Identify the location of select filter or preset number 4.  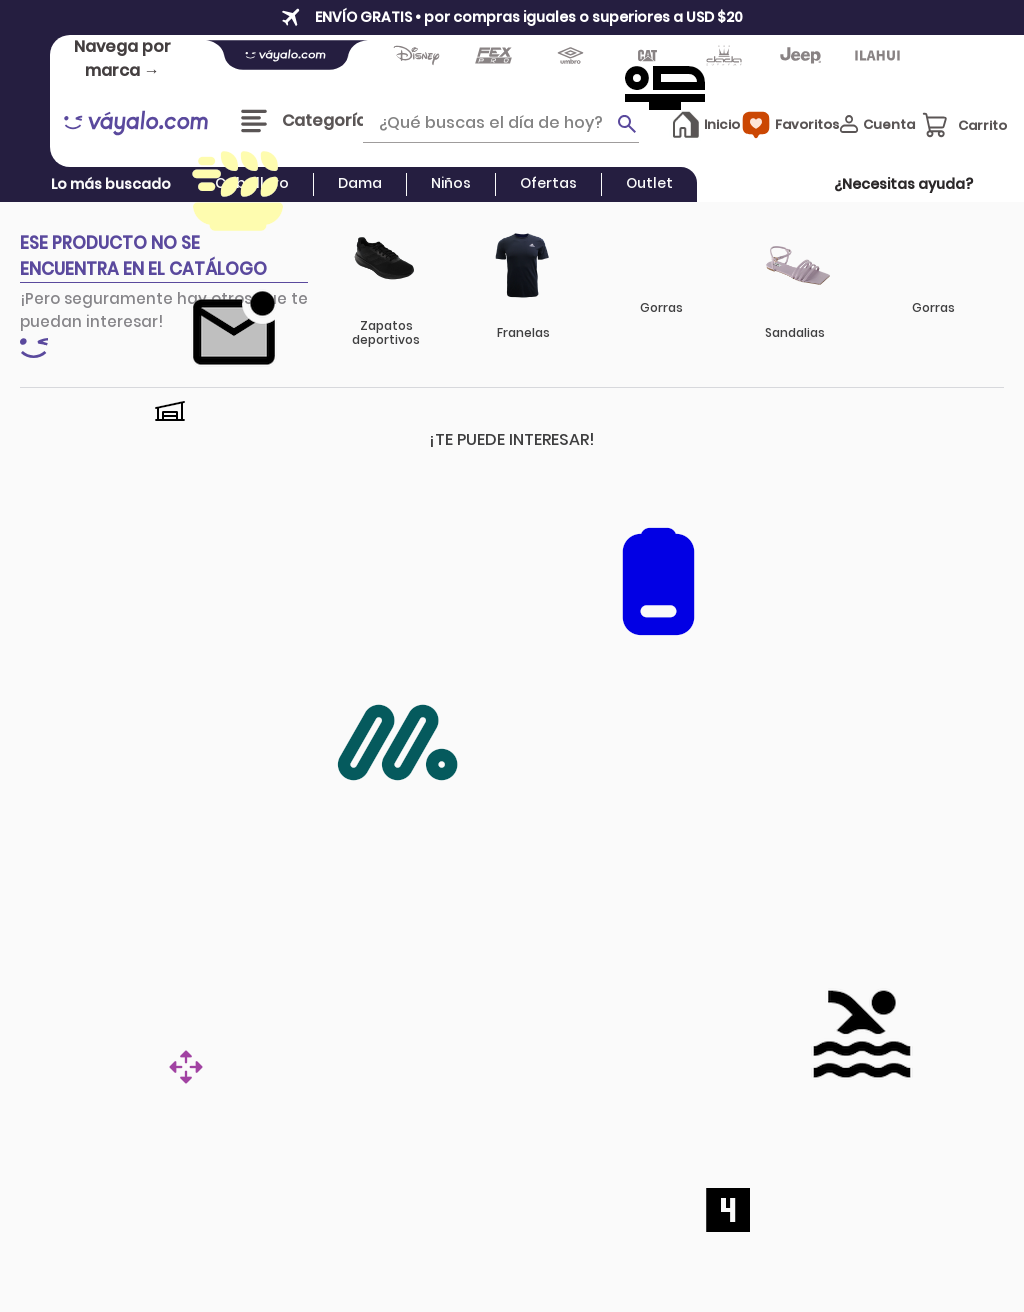
(728, 1210).